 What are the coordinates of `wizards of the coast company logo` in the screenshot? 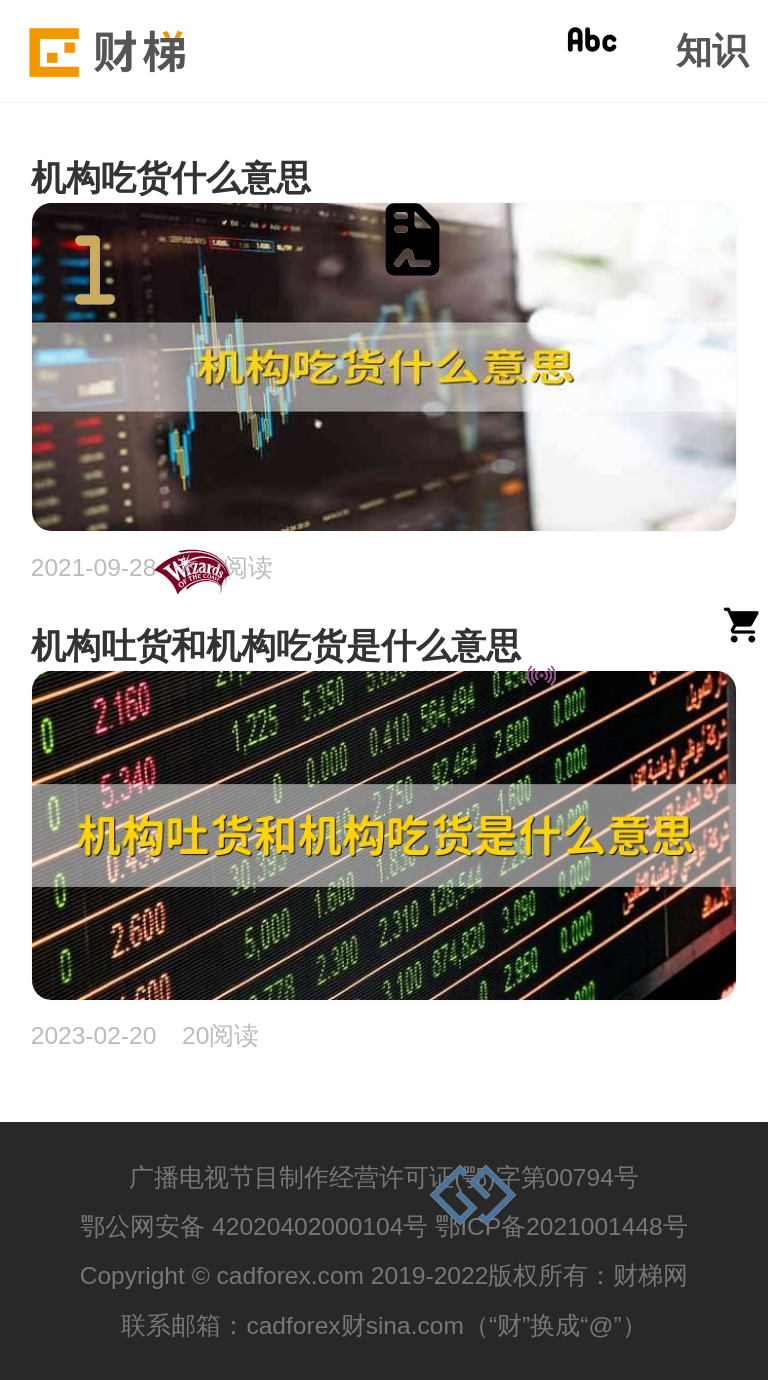 It's located at (192, 572).